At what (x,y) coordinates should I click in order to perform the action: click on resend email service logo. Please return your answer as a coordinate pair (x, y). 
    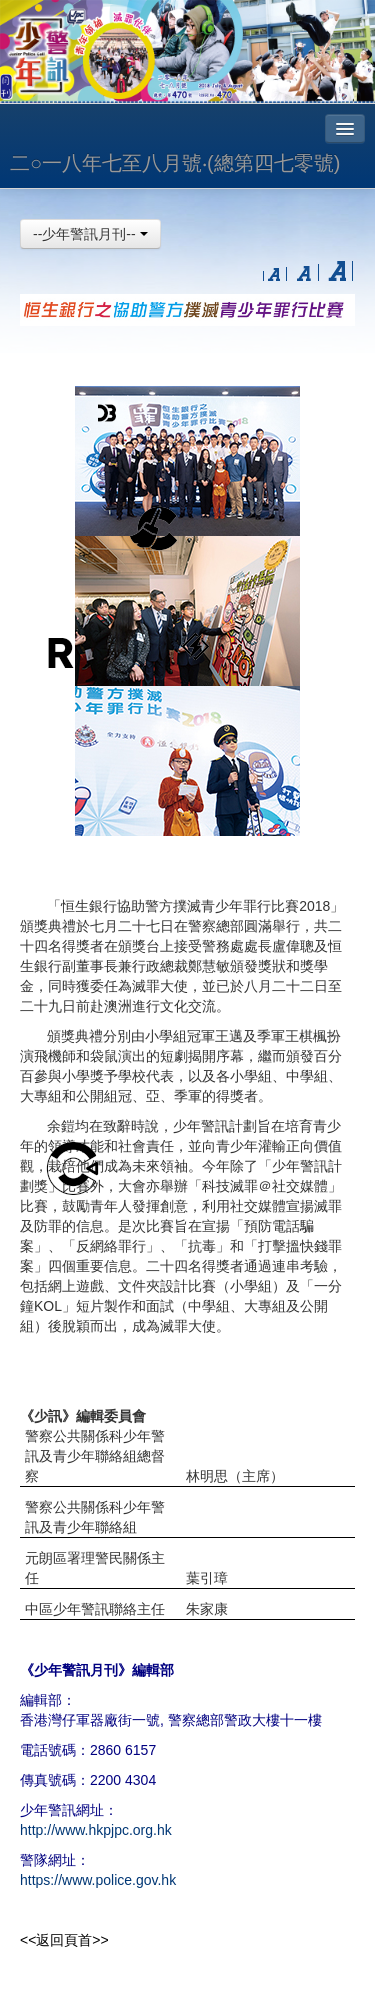
    Looking at the image, I should click on (61, 653).